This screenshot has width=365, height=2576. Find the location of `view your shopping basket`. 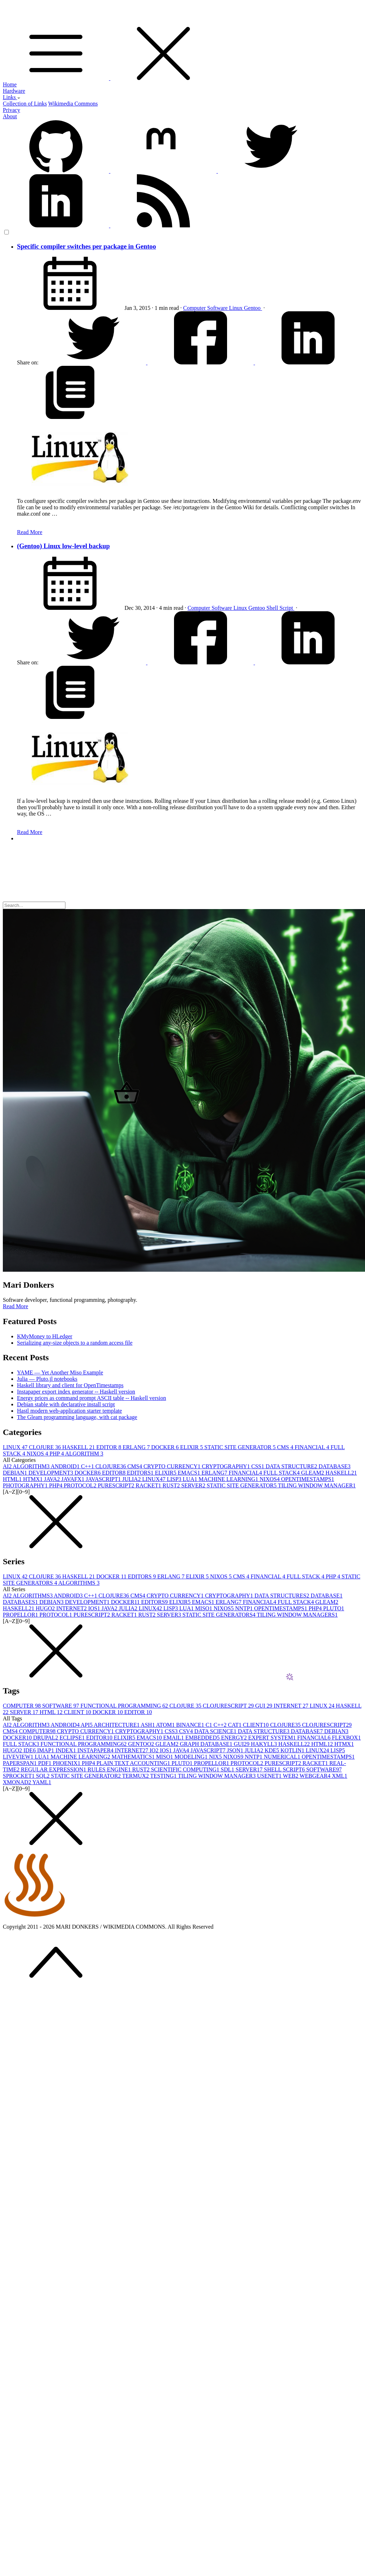

view your shopping basket is located at coordinates (127, 1093).